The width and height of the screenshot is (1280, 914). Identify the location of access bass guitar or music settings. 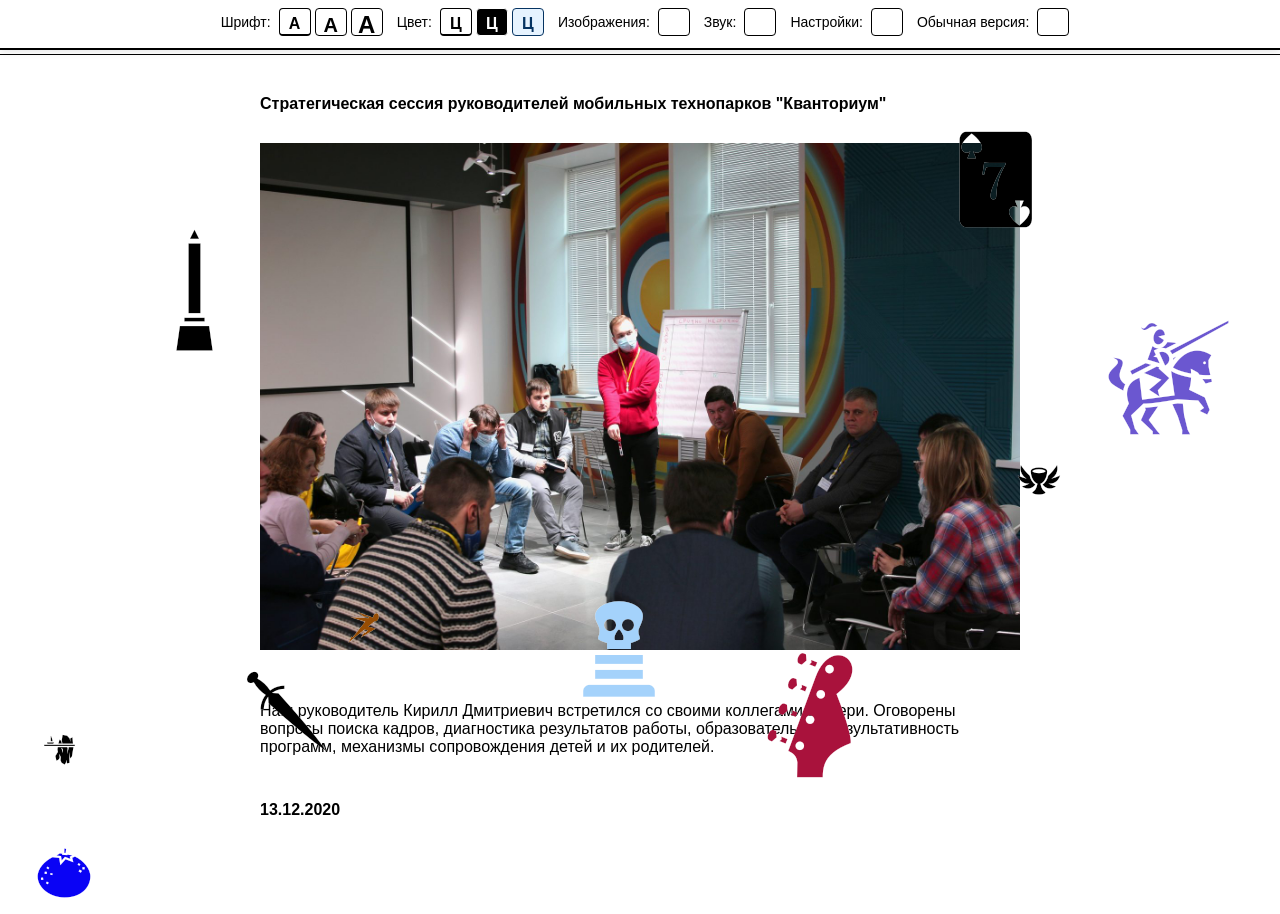
(810, 714).